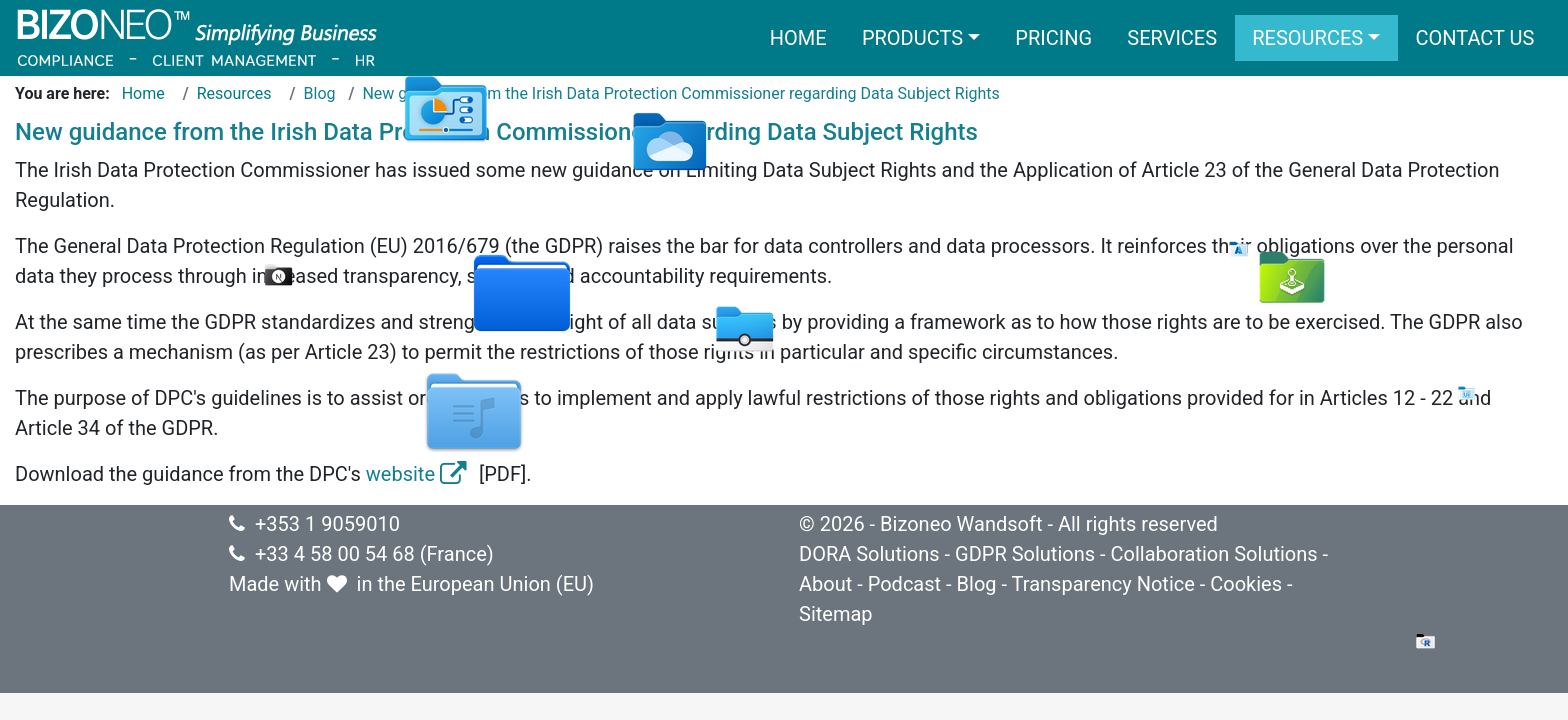 The width and height of the screenshot is (1568, 720). Describe the element at coordinates (1425, 641) in the screenshot. I see `open folder containing R project files` at that location.